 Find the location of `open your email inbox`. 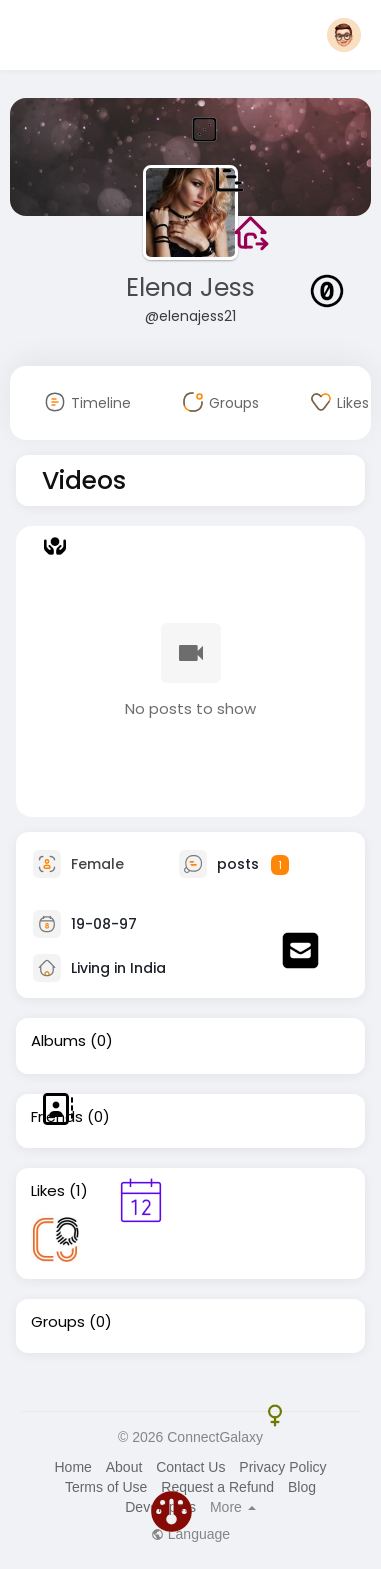

open your email inbox is located at coordinates (300, 950).